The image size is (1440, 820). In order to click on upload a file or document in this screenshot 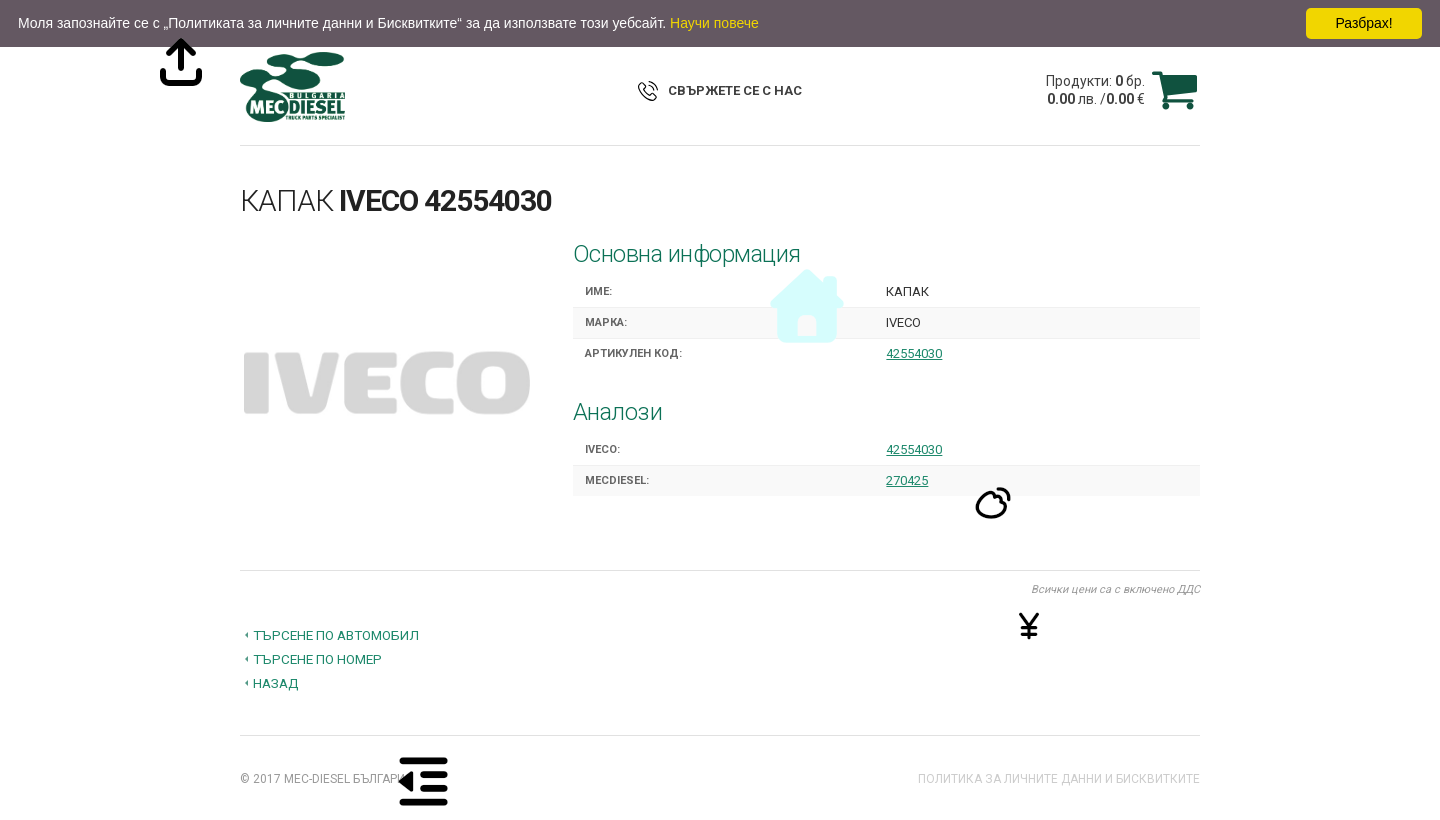, I will do `click(181, 62)`.